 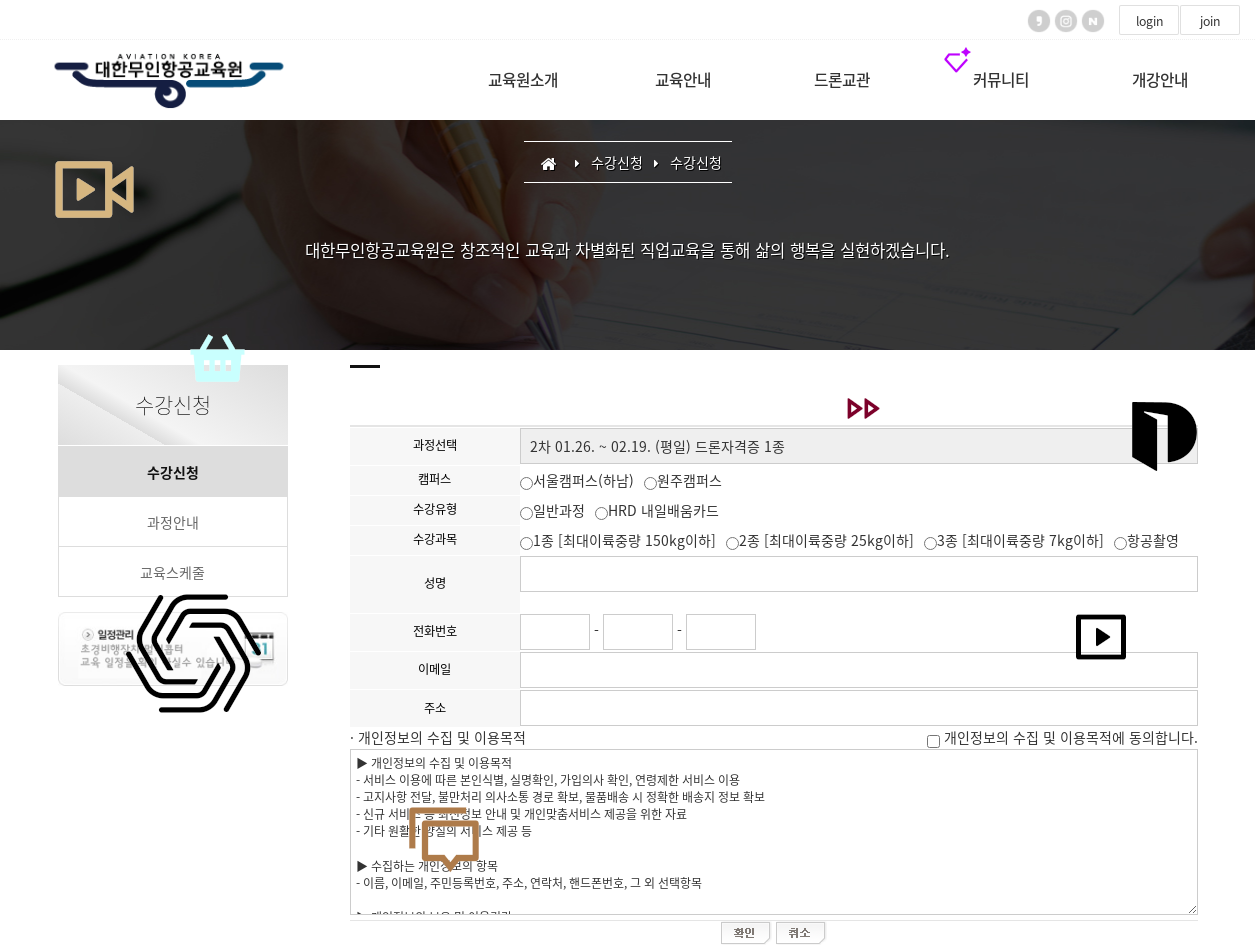 What do you see at coordinates (444, 839) in the screenshot?
I see `start a group discussion or conversation` at bounding box center [444, 839].